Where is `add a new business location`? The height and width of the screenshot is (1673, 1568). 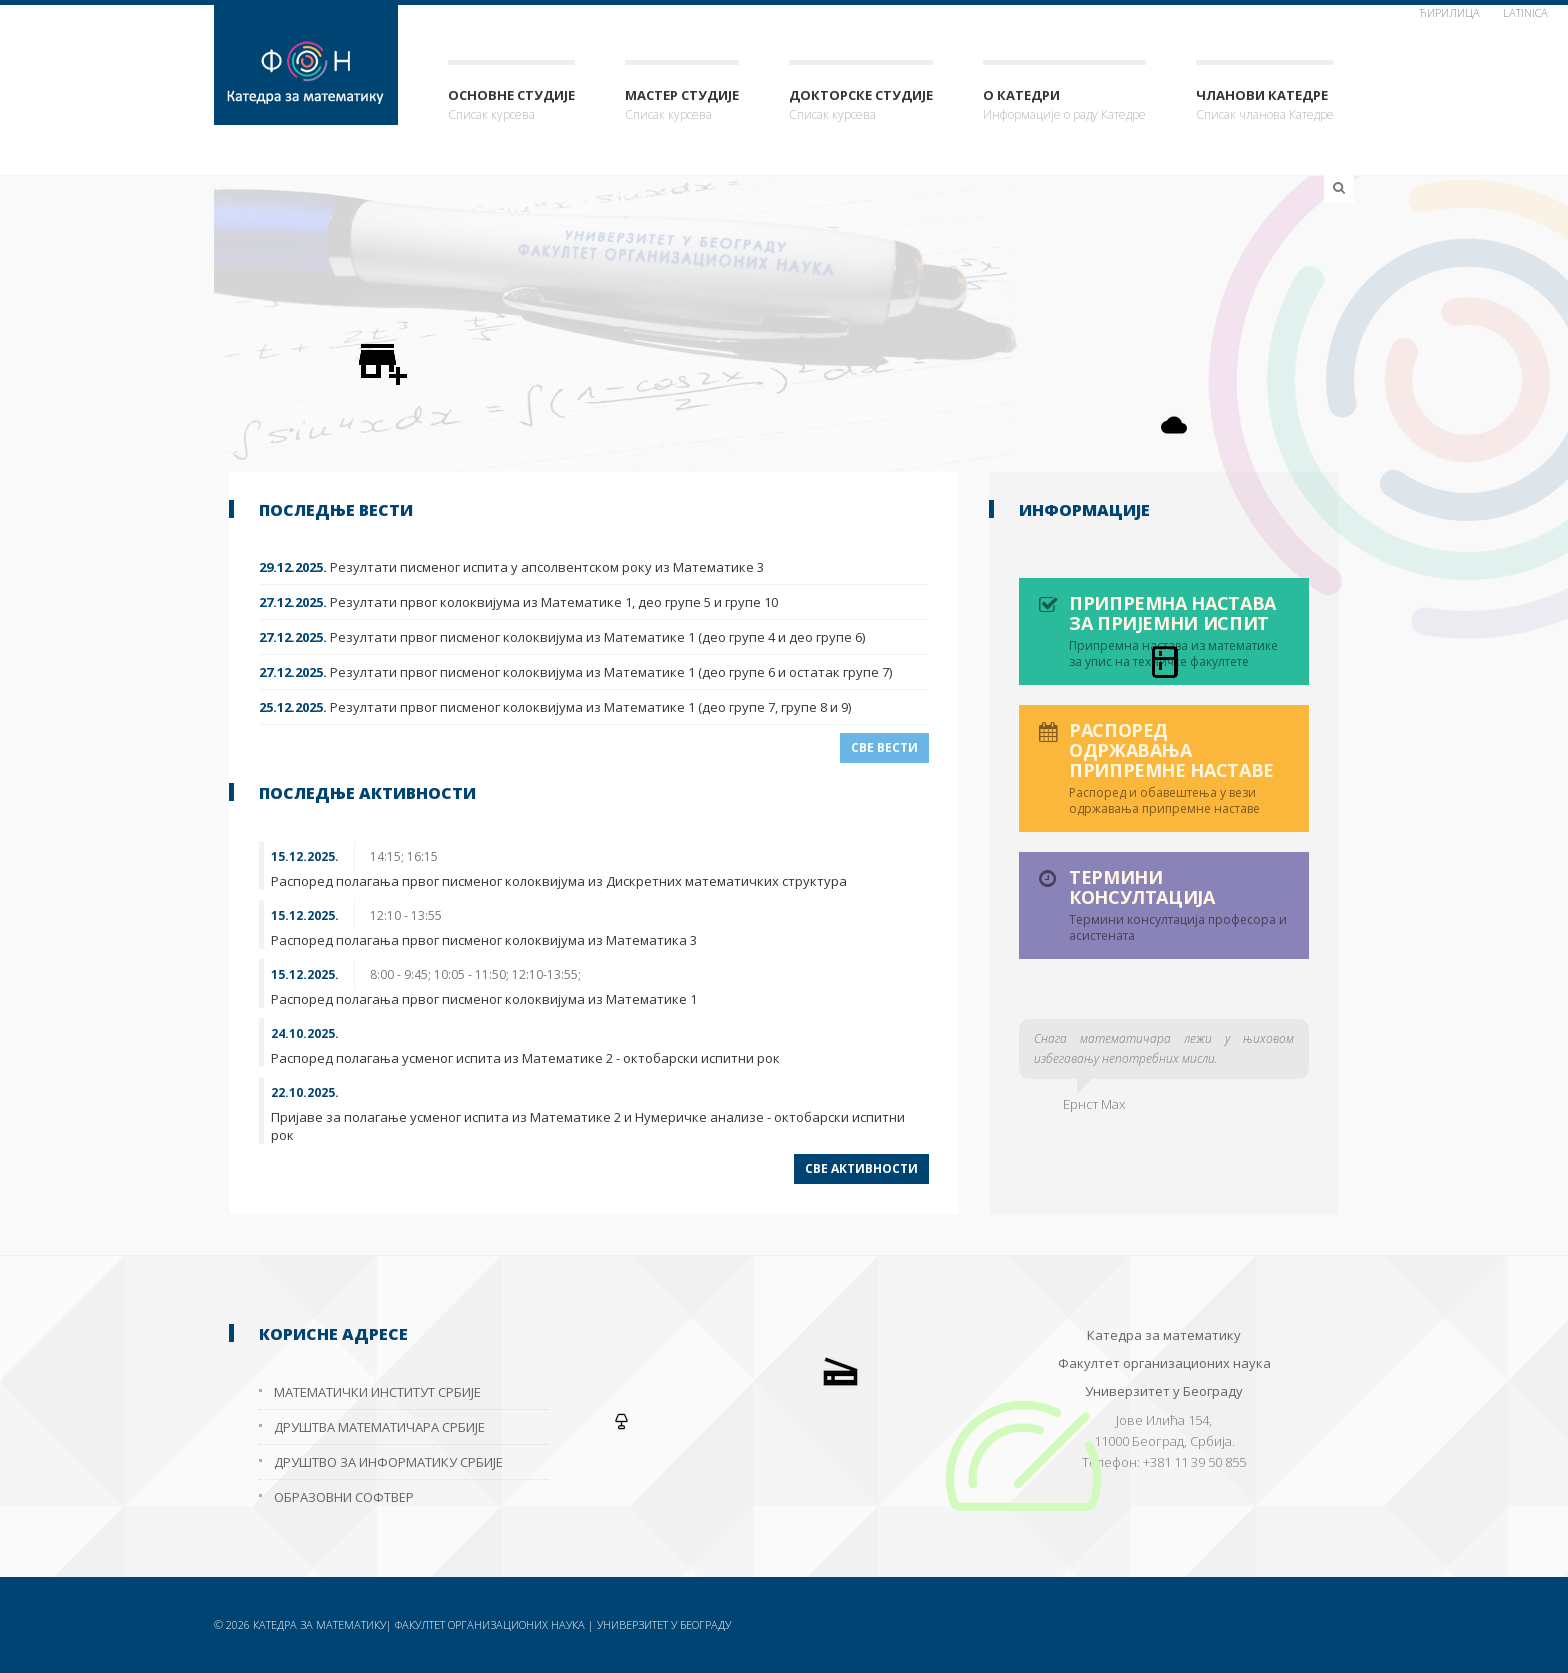 add a new business location is located at coordinates (383, 361).